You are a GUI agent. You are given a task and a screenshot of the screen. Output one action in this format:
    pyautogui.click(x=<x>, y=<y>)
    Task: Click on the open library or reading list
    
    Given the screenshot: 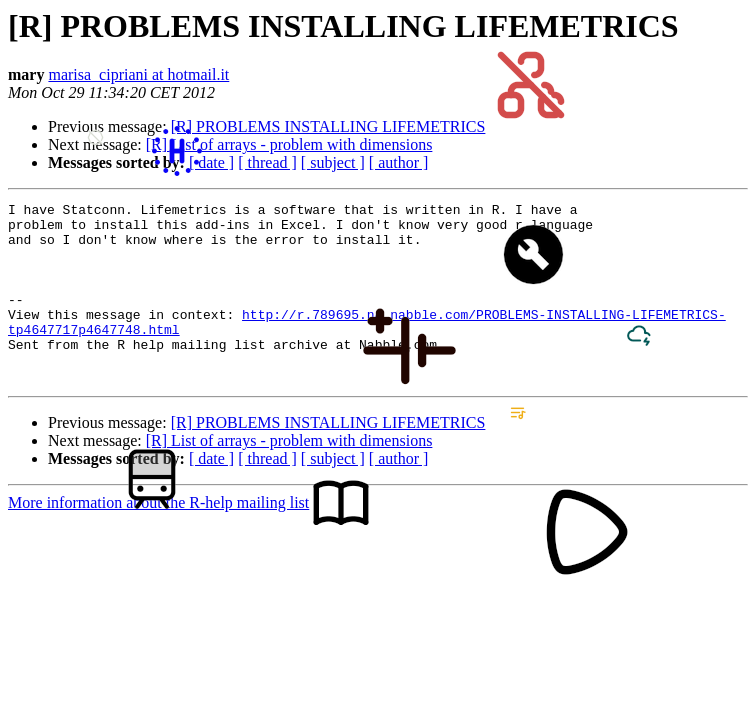 What is the action you would take?
    pyautogui.click(x=341, y=503)
    